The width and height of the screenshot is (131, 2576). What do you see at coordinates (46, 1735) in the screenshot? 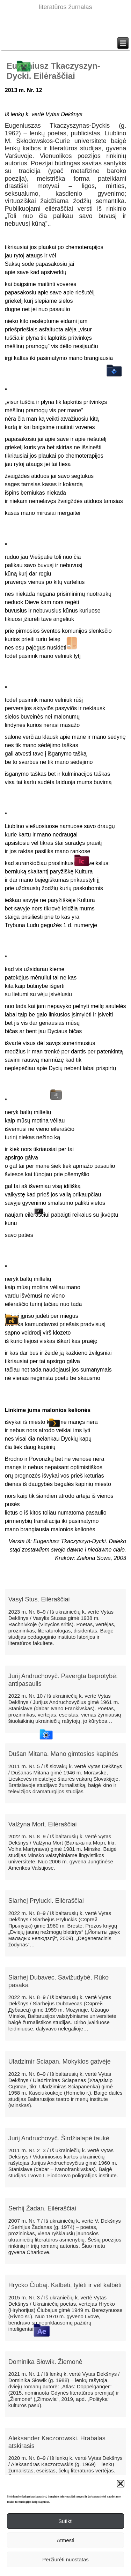
I see `open keyshot project files folder` at bounding box center [46, 1735].